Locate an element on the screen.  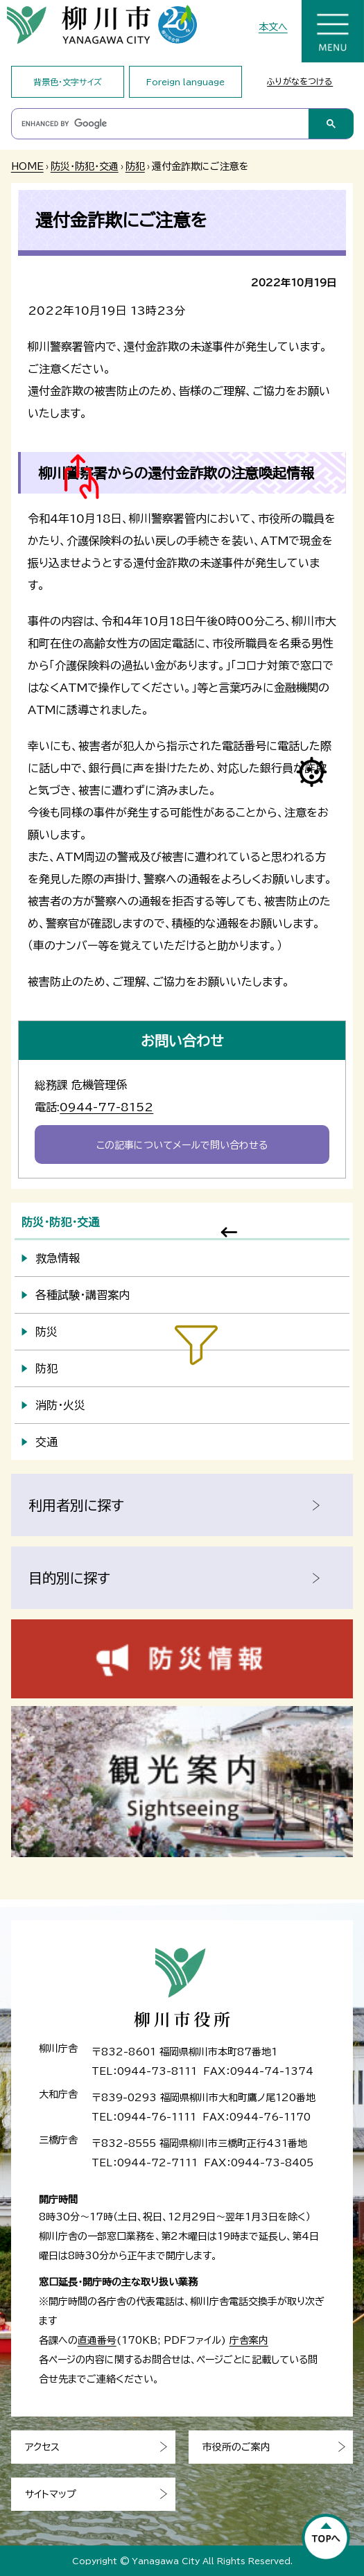
deposit or add funds to account is located at coordinates (79, 476).